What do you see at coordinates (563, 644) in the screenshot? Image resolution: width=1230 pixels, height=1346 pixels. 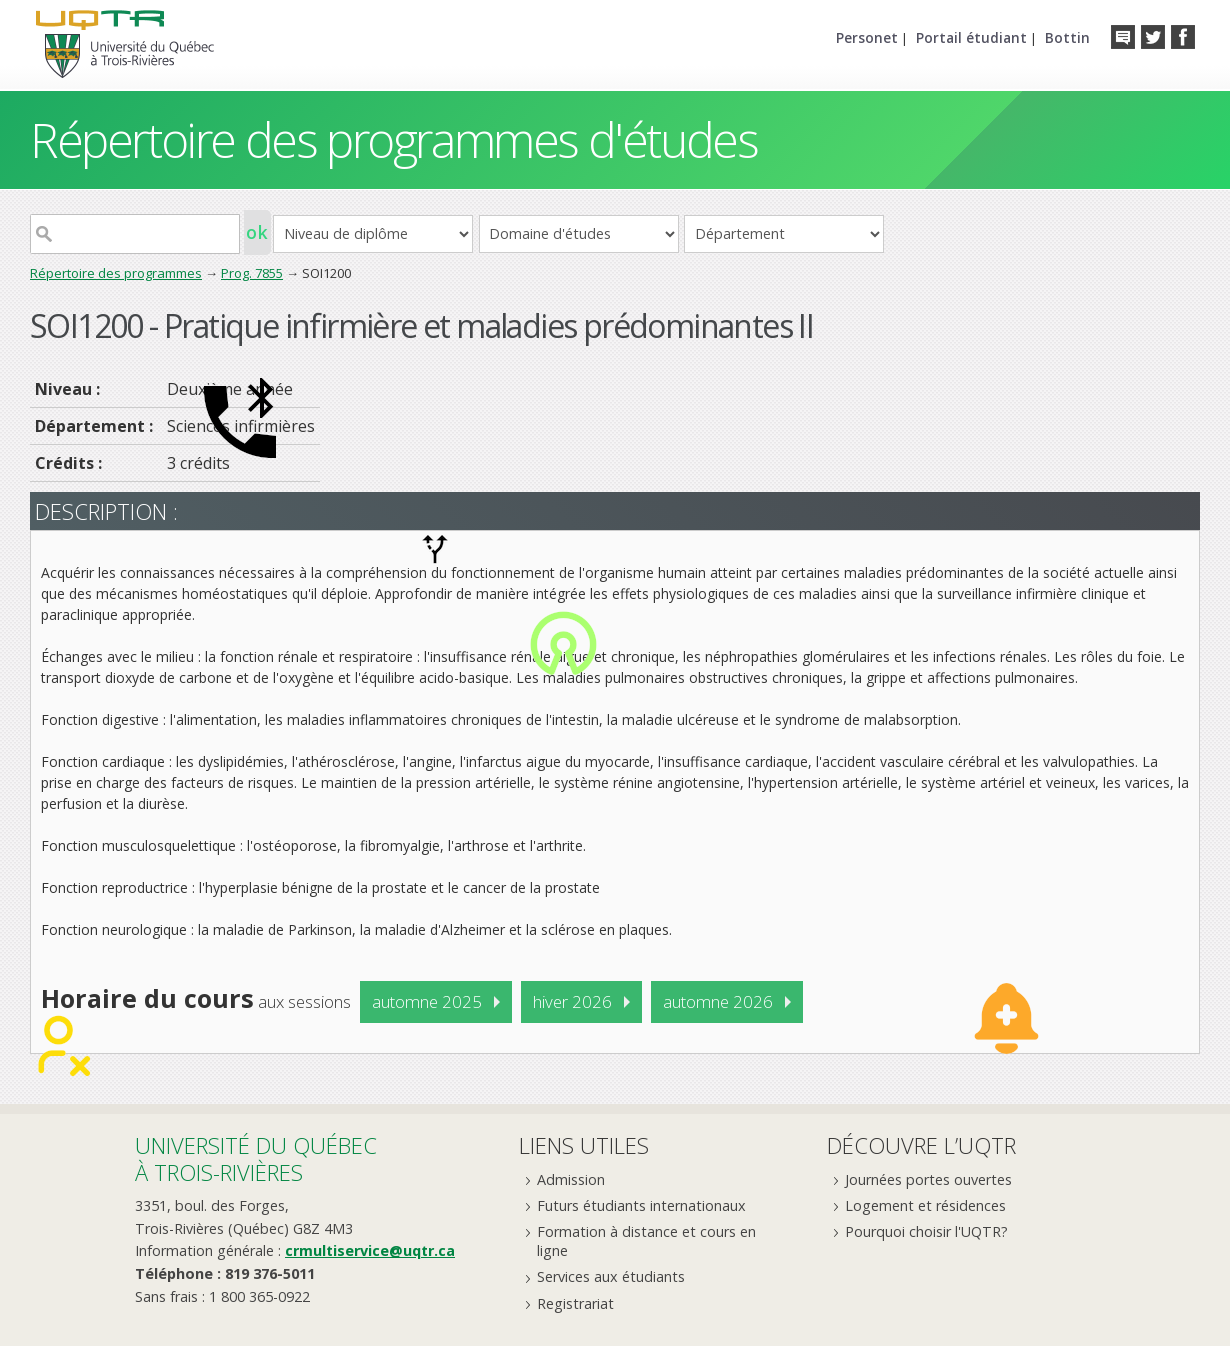 I see `indicates open source software or project` at bounding box center [563, 644].